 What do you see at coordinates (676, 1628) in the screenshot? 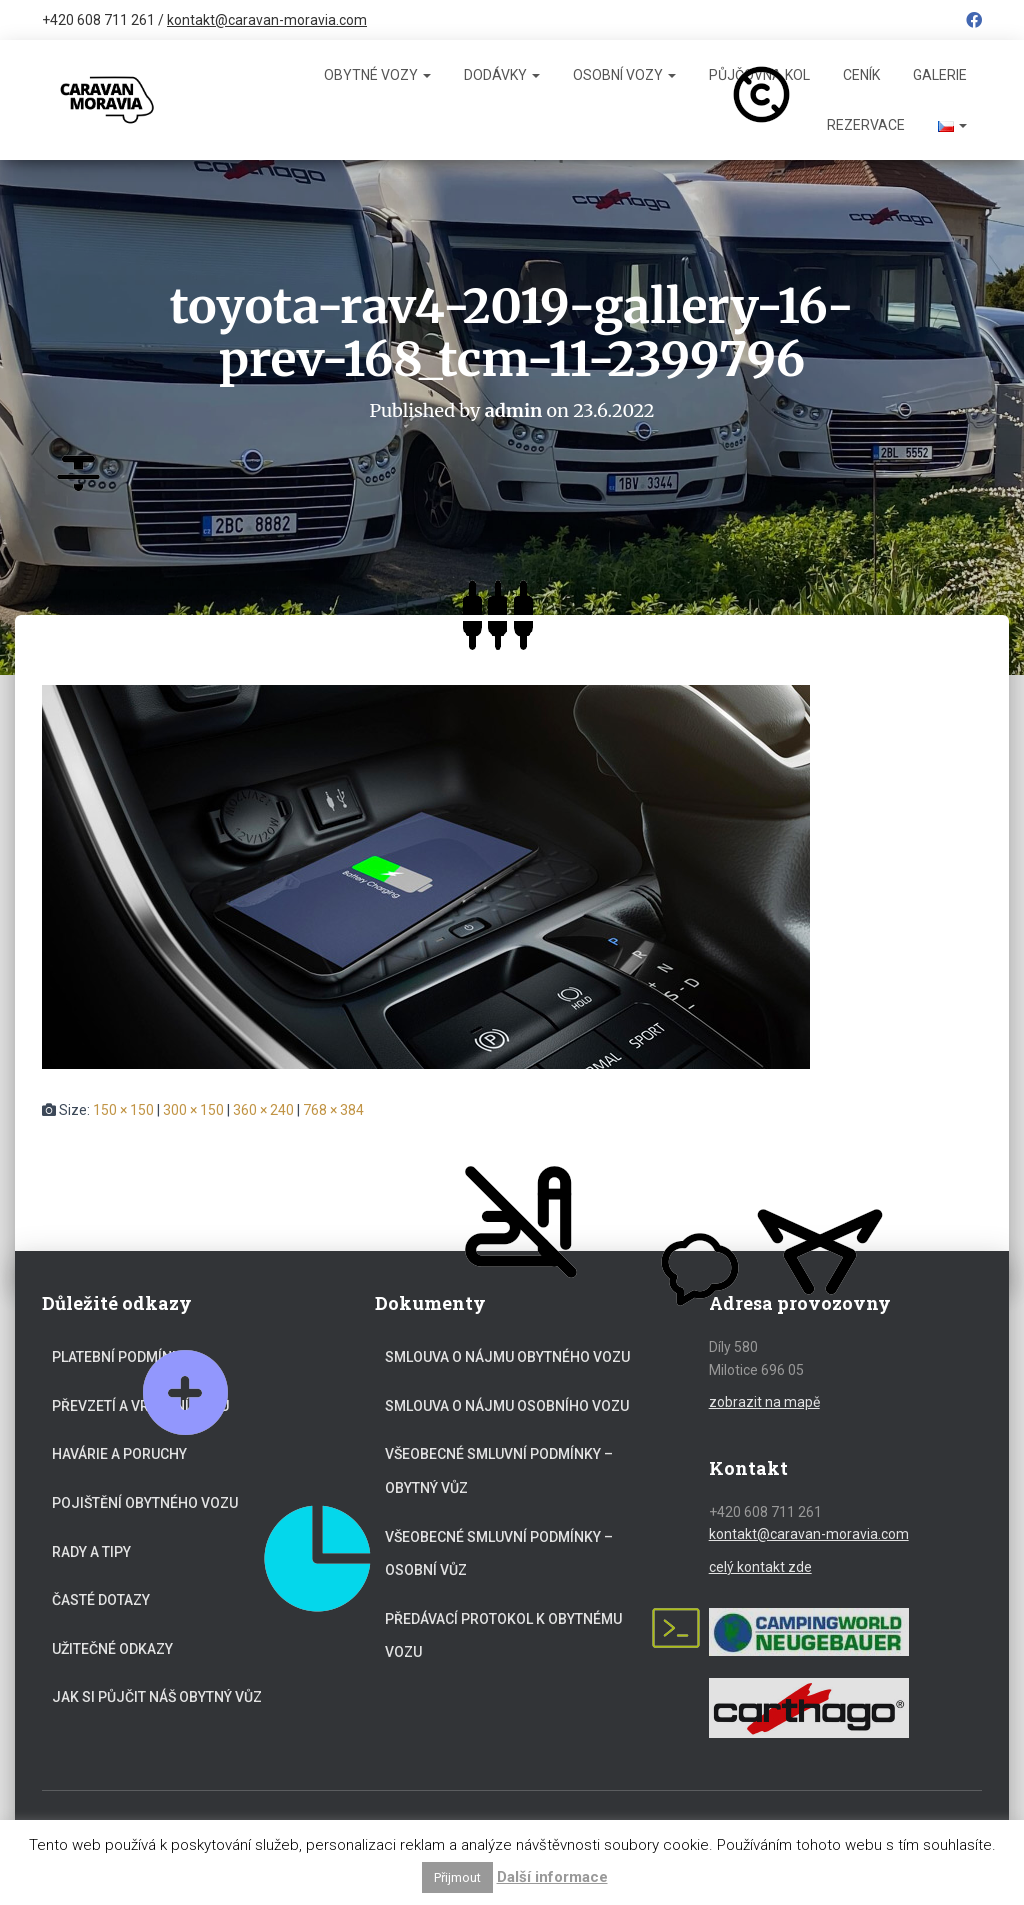
I see `open command line terminal` at bounding box center [676, 1628].